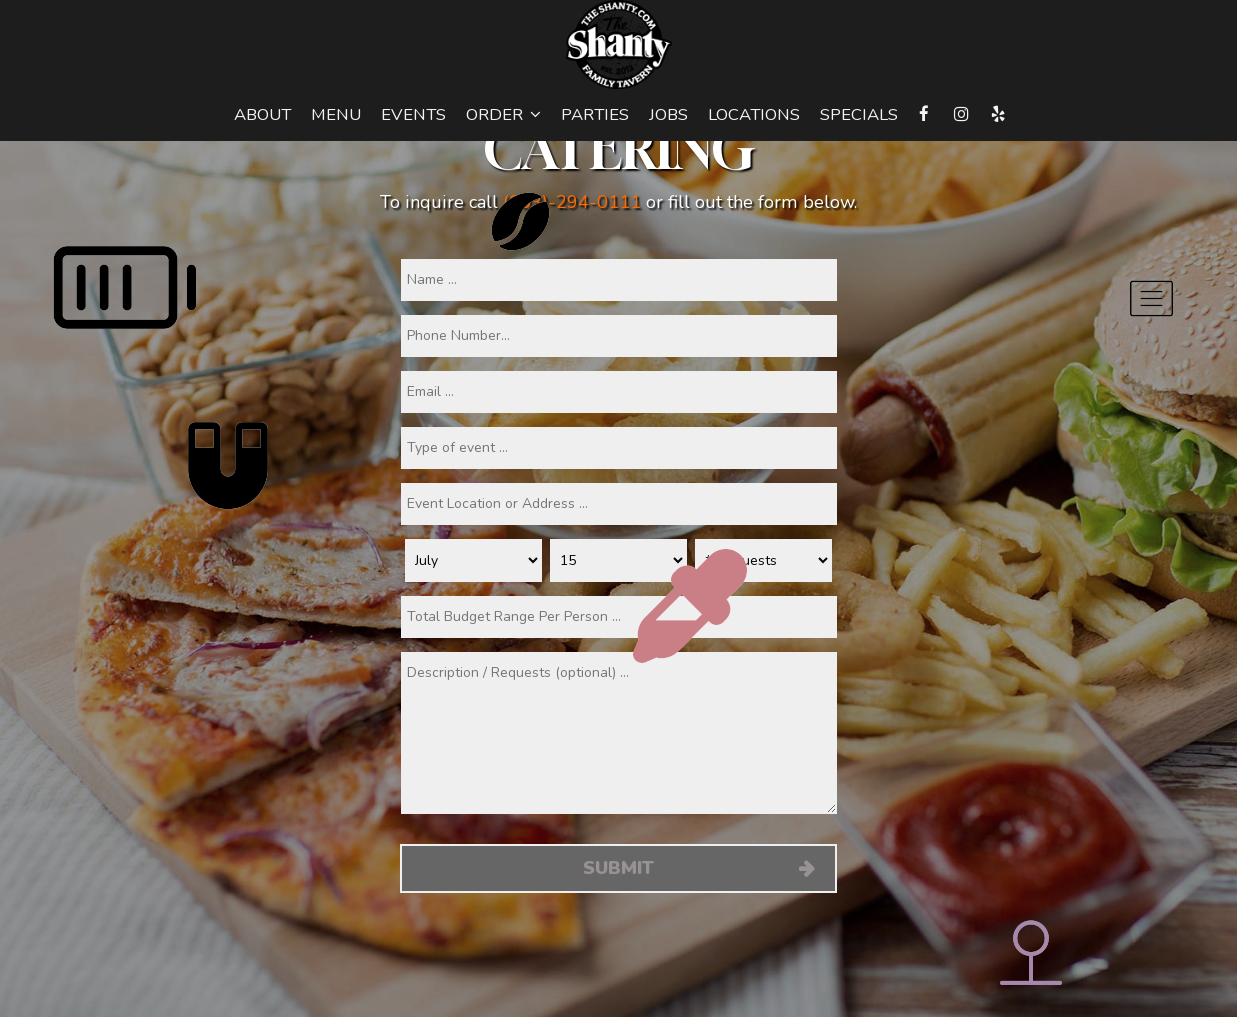  Describe the element at coordinates (690, 606) in the screenshot. I see `pick a color from the canvas` at that location.